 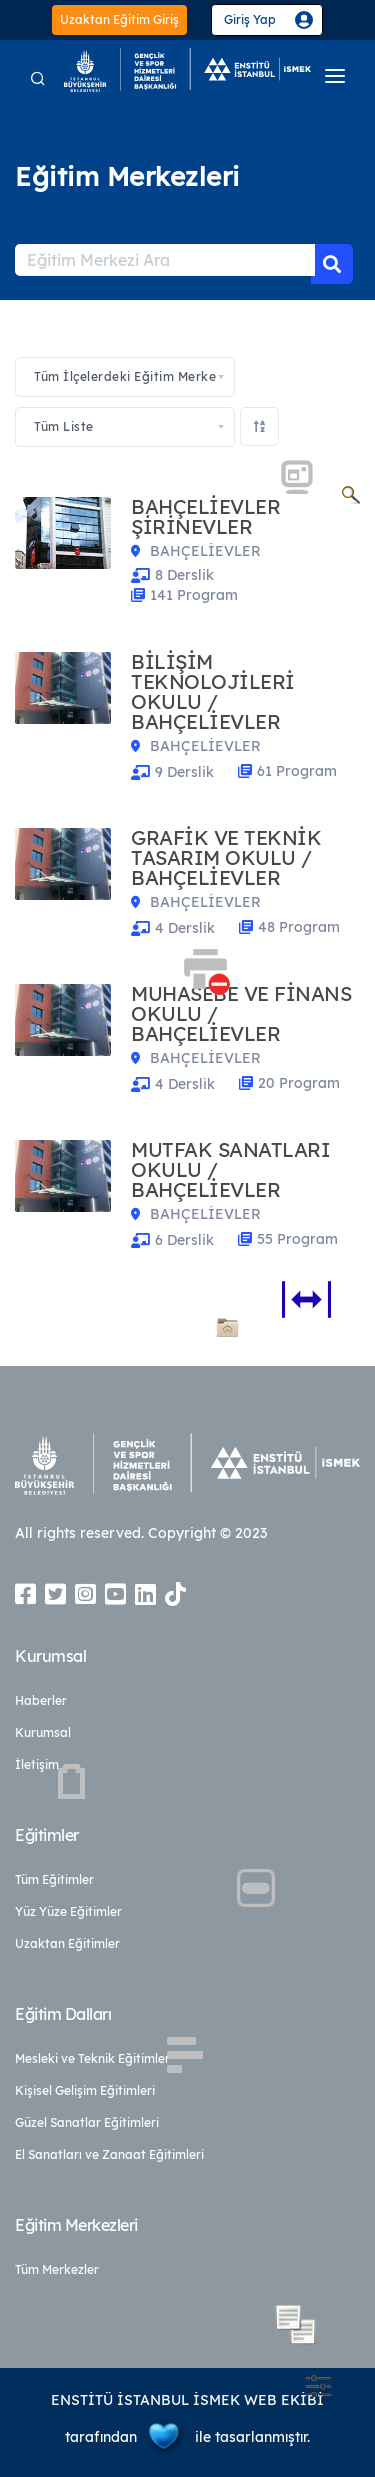 What do you see at coordinates (295, 2323) in the screenshot?
I see `copy selected content to clipboard` at bounding box center [295, 2323].